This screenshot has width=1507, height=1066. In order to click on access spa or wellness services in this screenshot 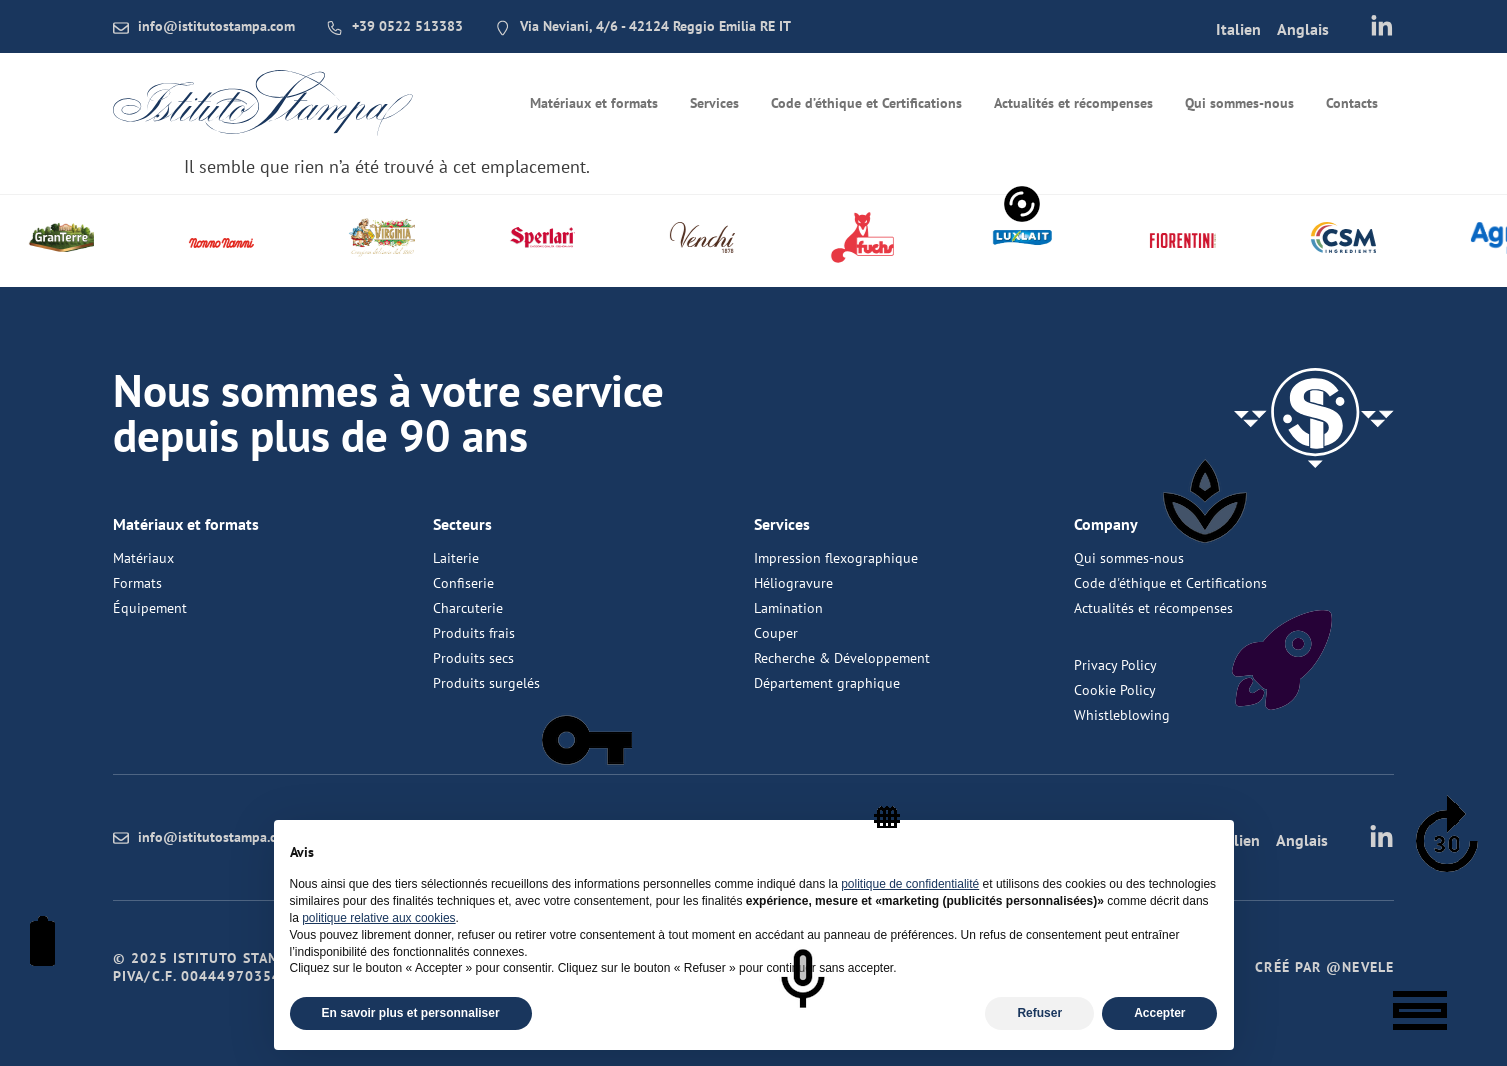, I will do `click(1205, 501)`.